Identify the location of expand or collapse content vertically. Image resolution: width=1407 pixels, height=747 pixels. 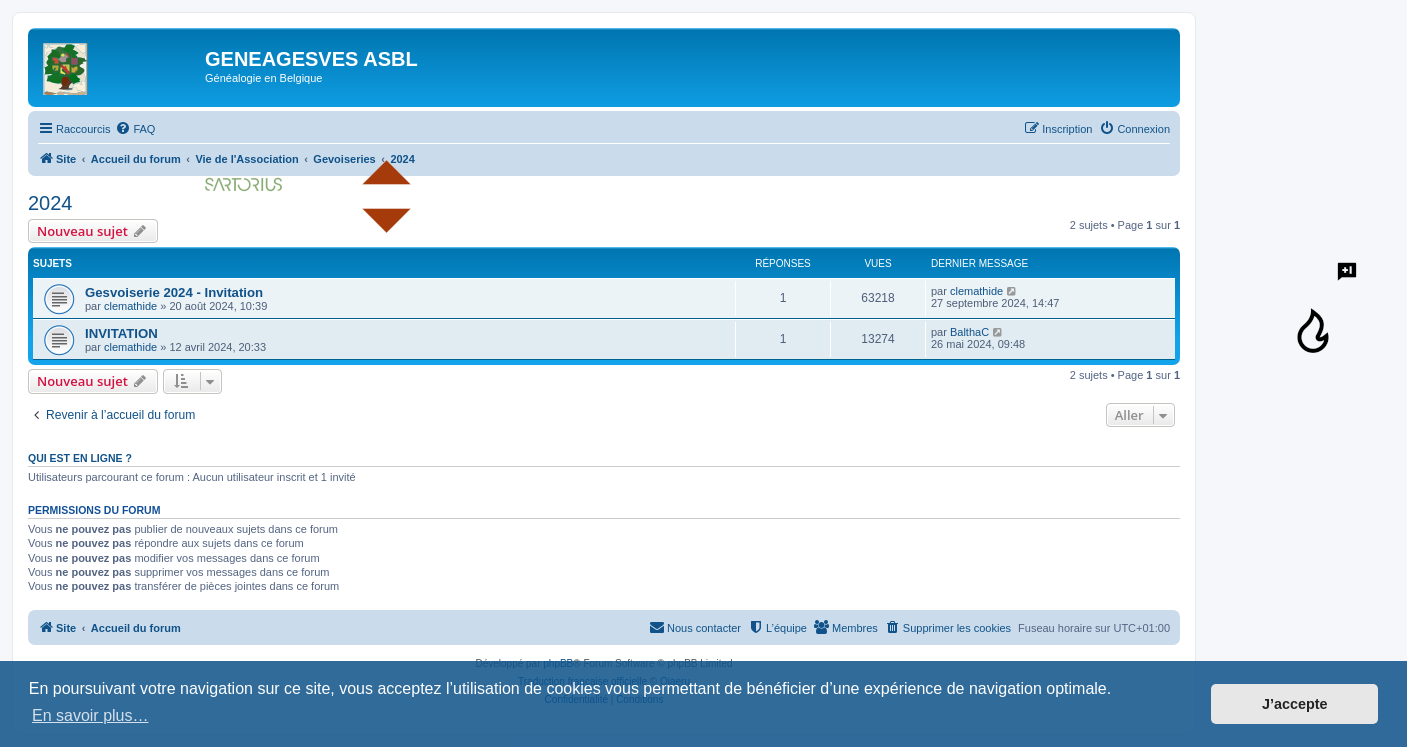
(386, 196).